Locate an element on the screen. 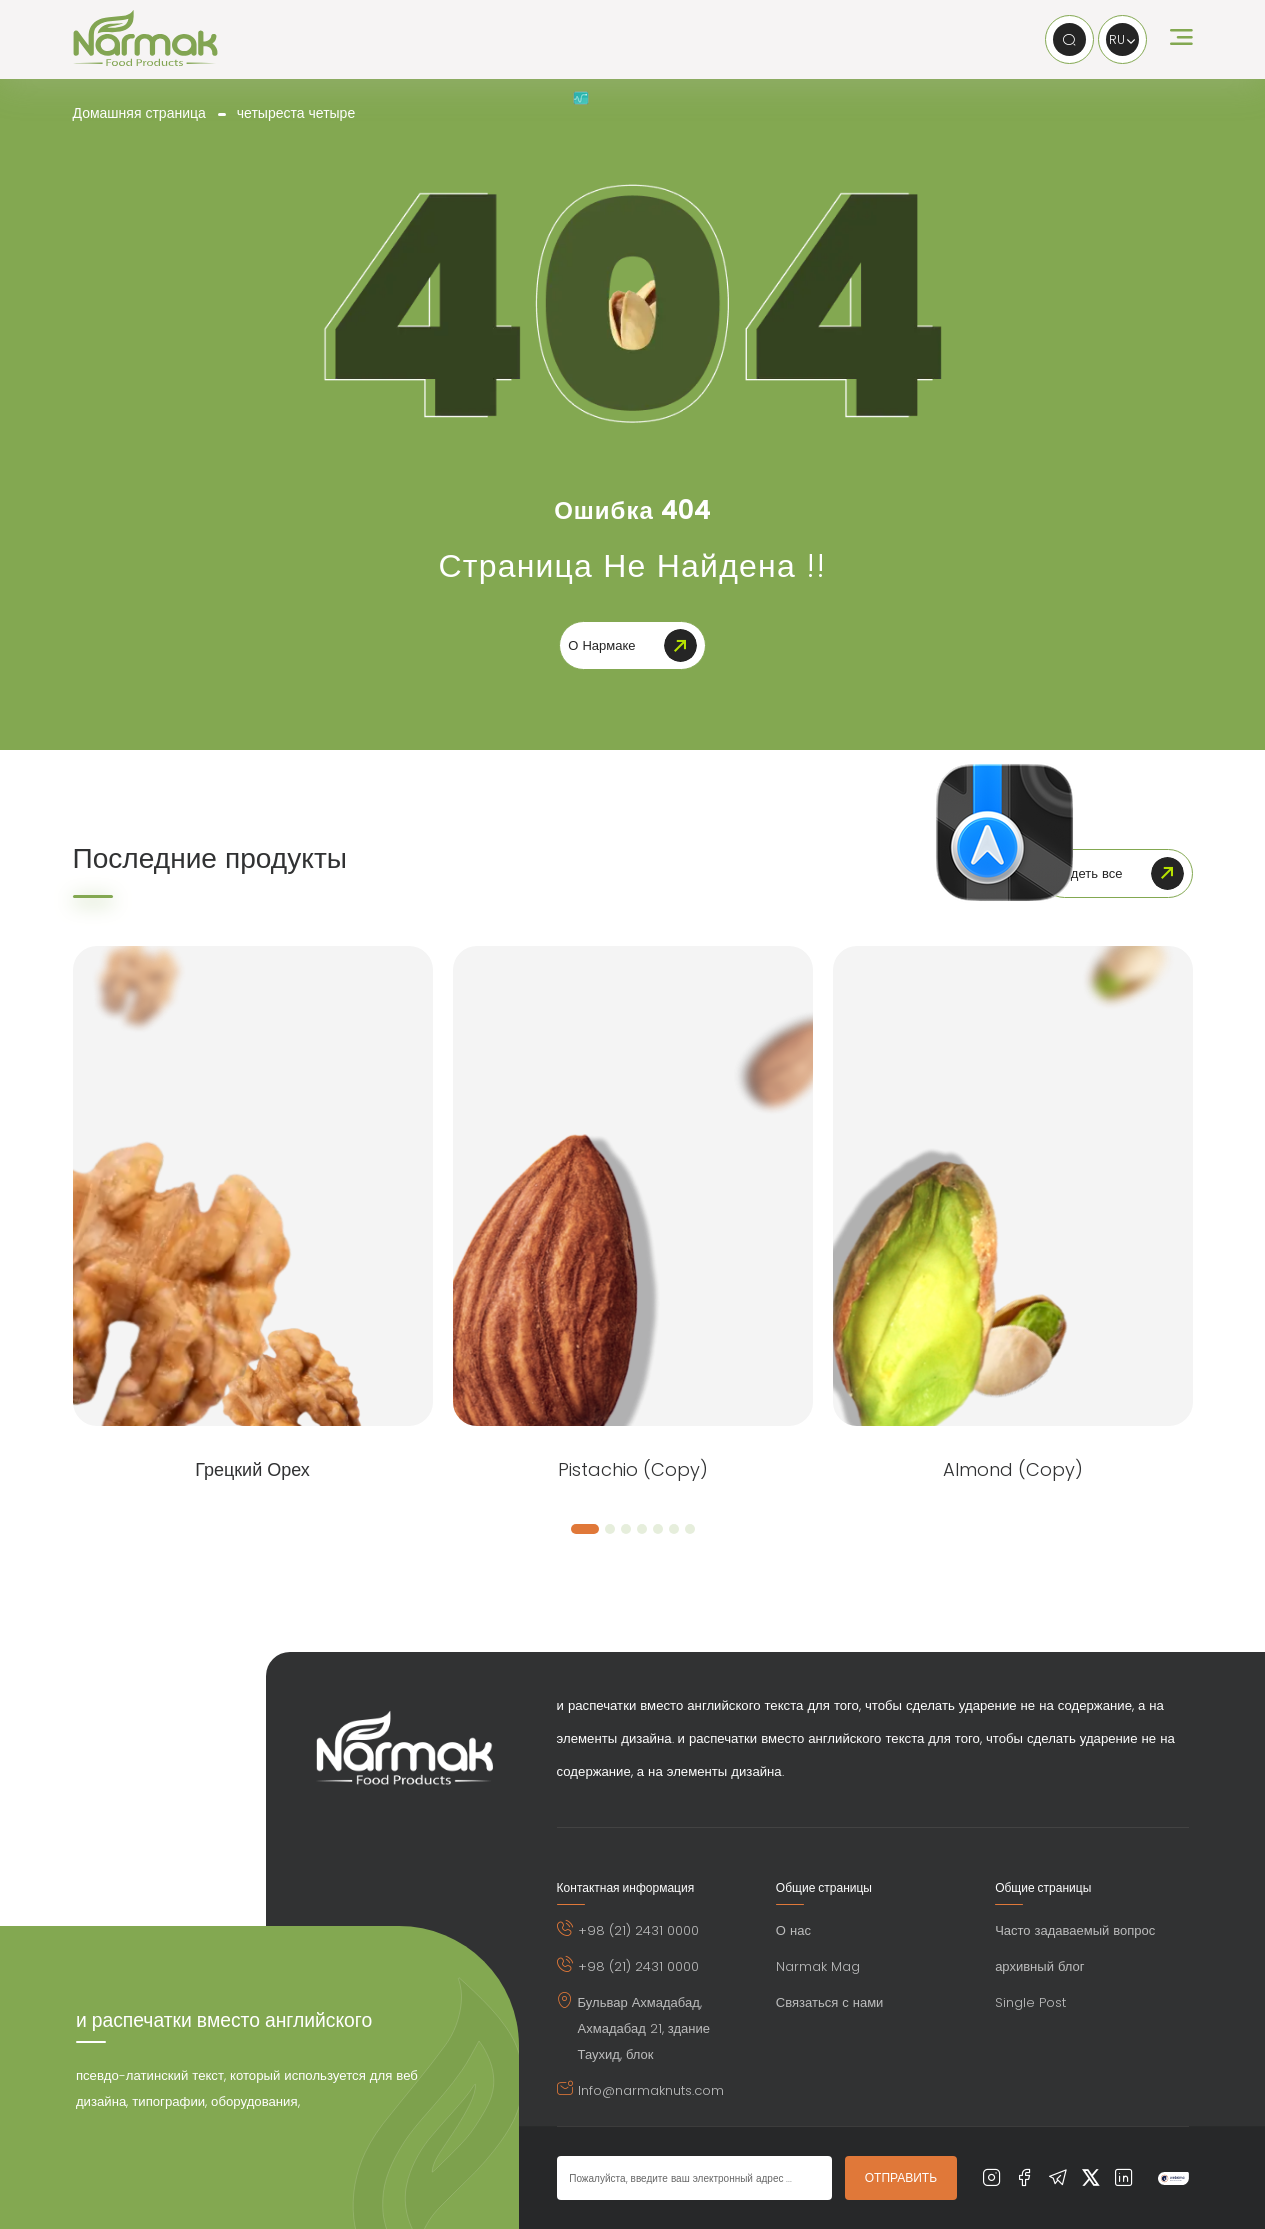 This screenshot has height=2229, width=1265. open system resource usage monitor is located at coordinates (581, 98).